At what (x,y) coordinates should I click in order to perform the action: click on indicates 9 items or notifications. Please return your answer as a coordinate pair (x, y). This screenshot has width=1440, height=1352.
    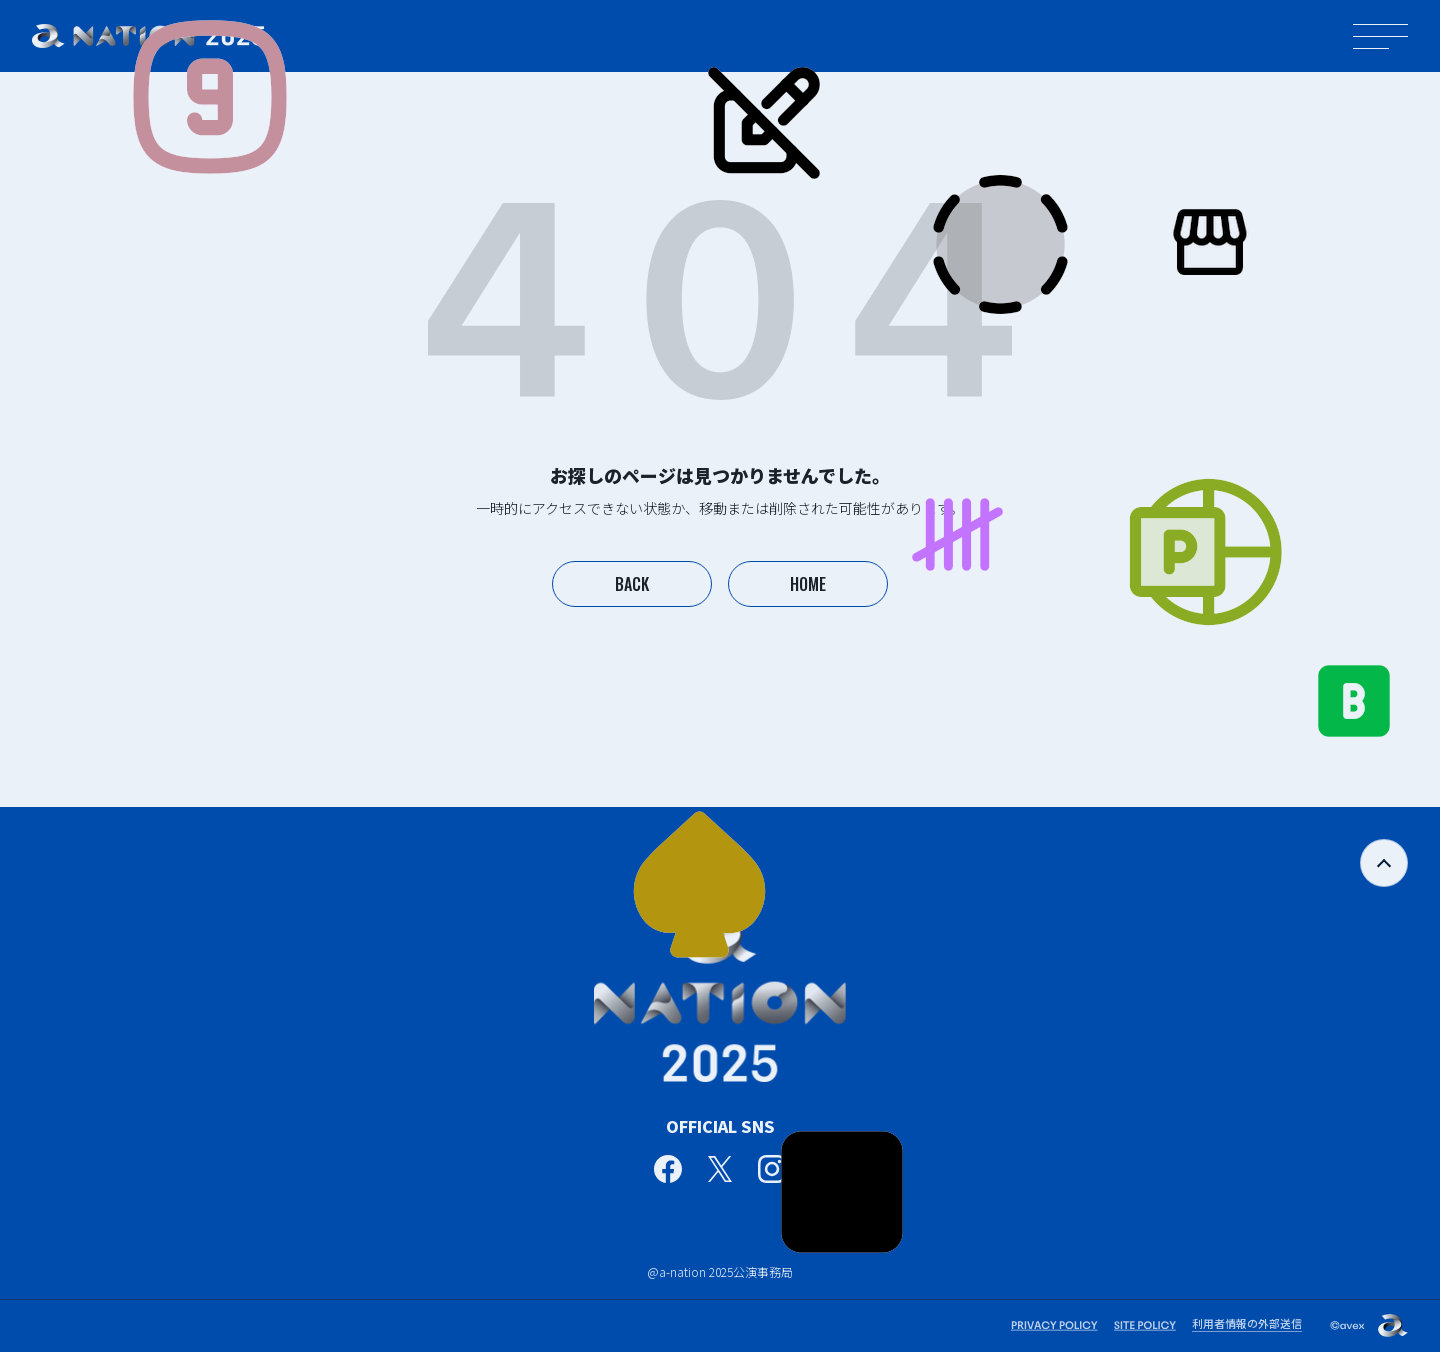
    Looking at the image, I should click on (210, 97).